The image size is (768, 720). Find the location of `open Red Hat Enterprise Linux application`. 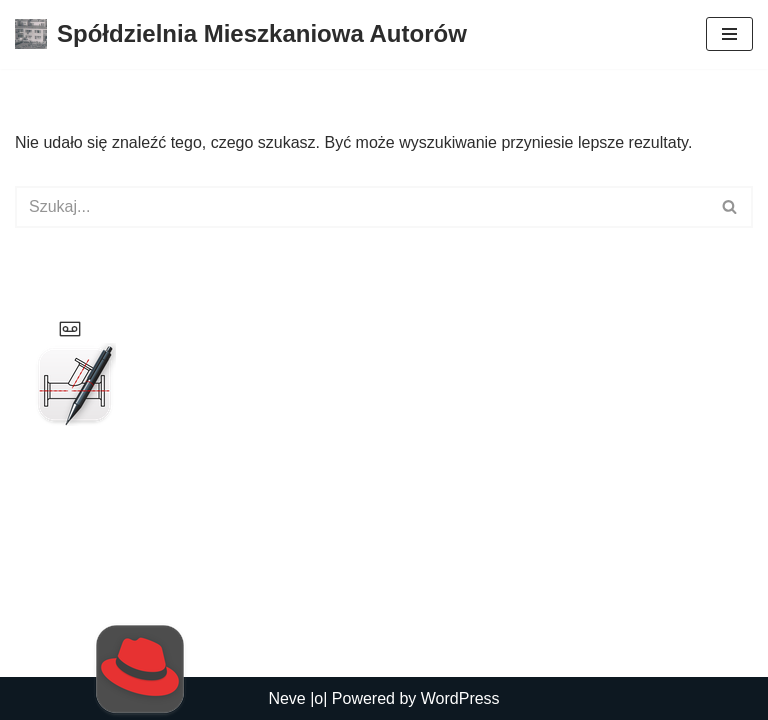

open Red Hat Enterprise Linux application is located at coordinates (140, 669).